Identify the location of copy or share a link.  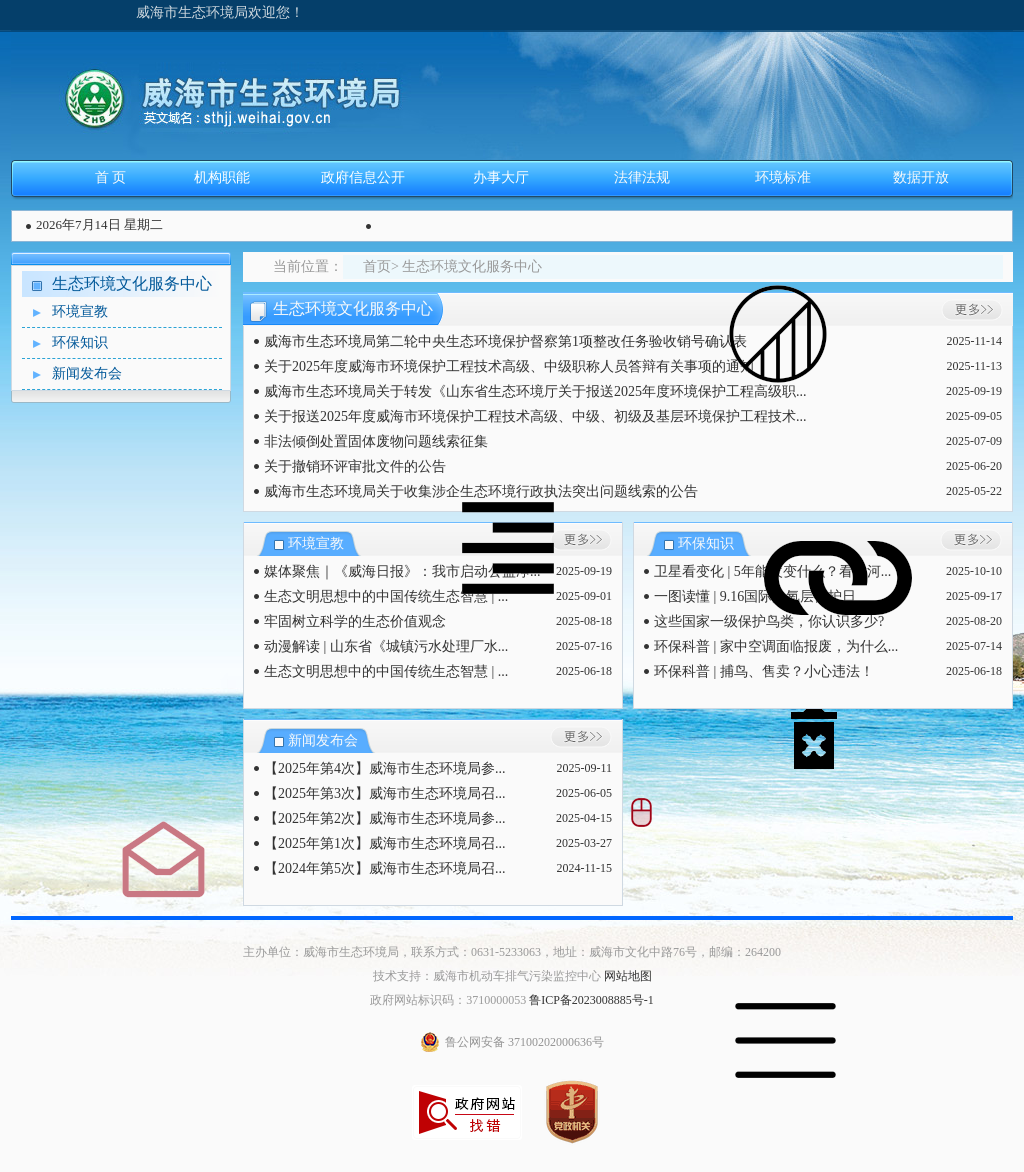
(838, 578).